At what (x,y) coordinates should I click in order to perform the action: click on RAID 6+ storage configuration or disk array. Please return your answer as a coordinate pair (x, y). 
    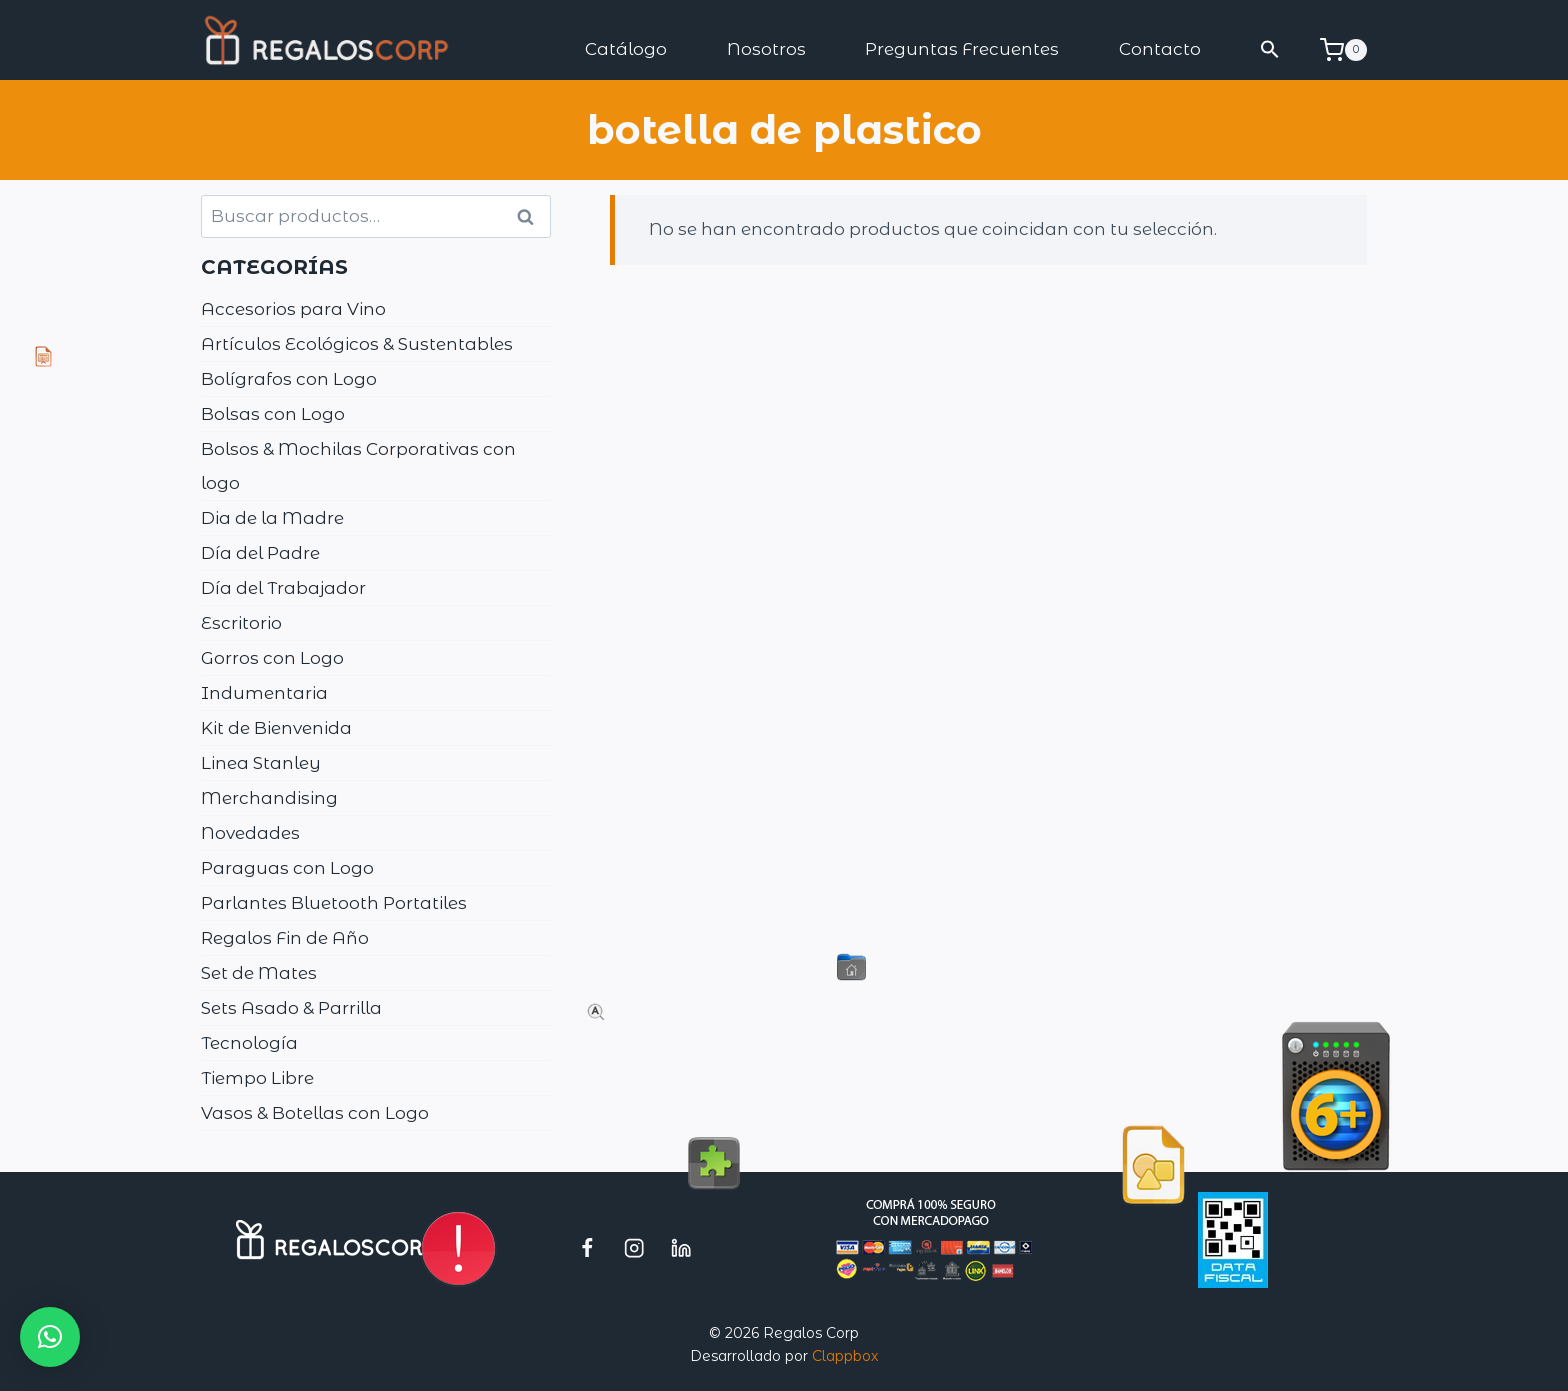
    Looking at the image, I should click on (1336, 1096).